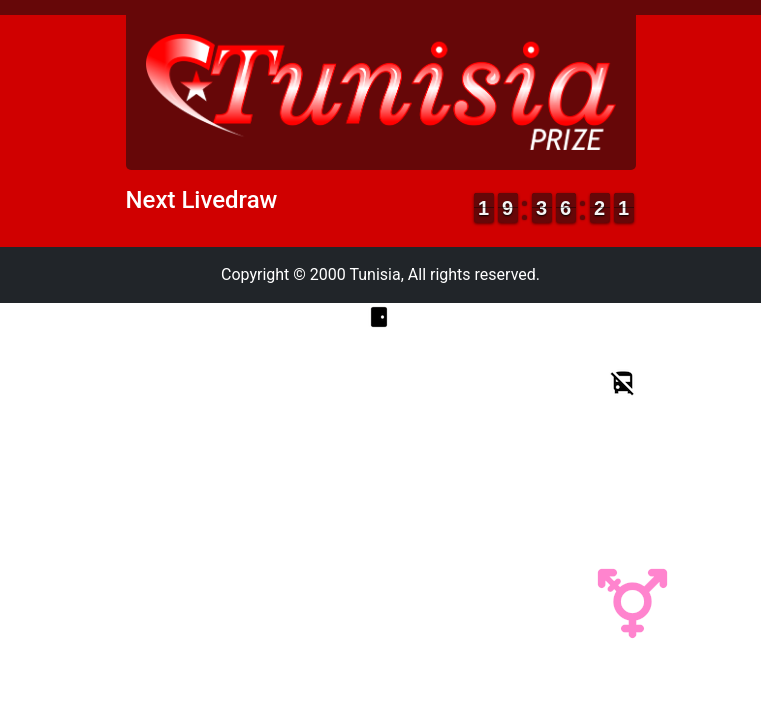 Image resolution: width=761 pixels, height=720 pixels. Describe the element at coordinates (379, 317) in the screenshot. I see `door sensor status indicator` at that location.